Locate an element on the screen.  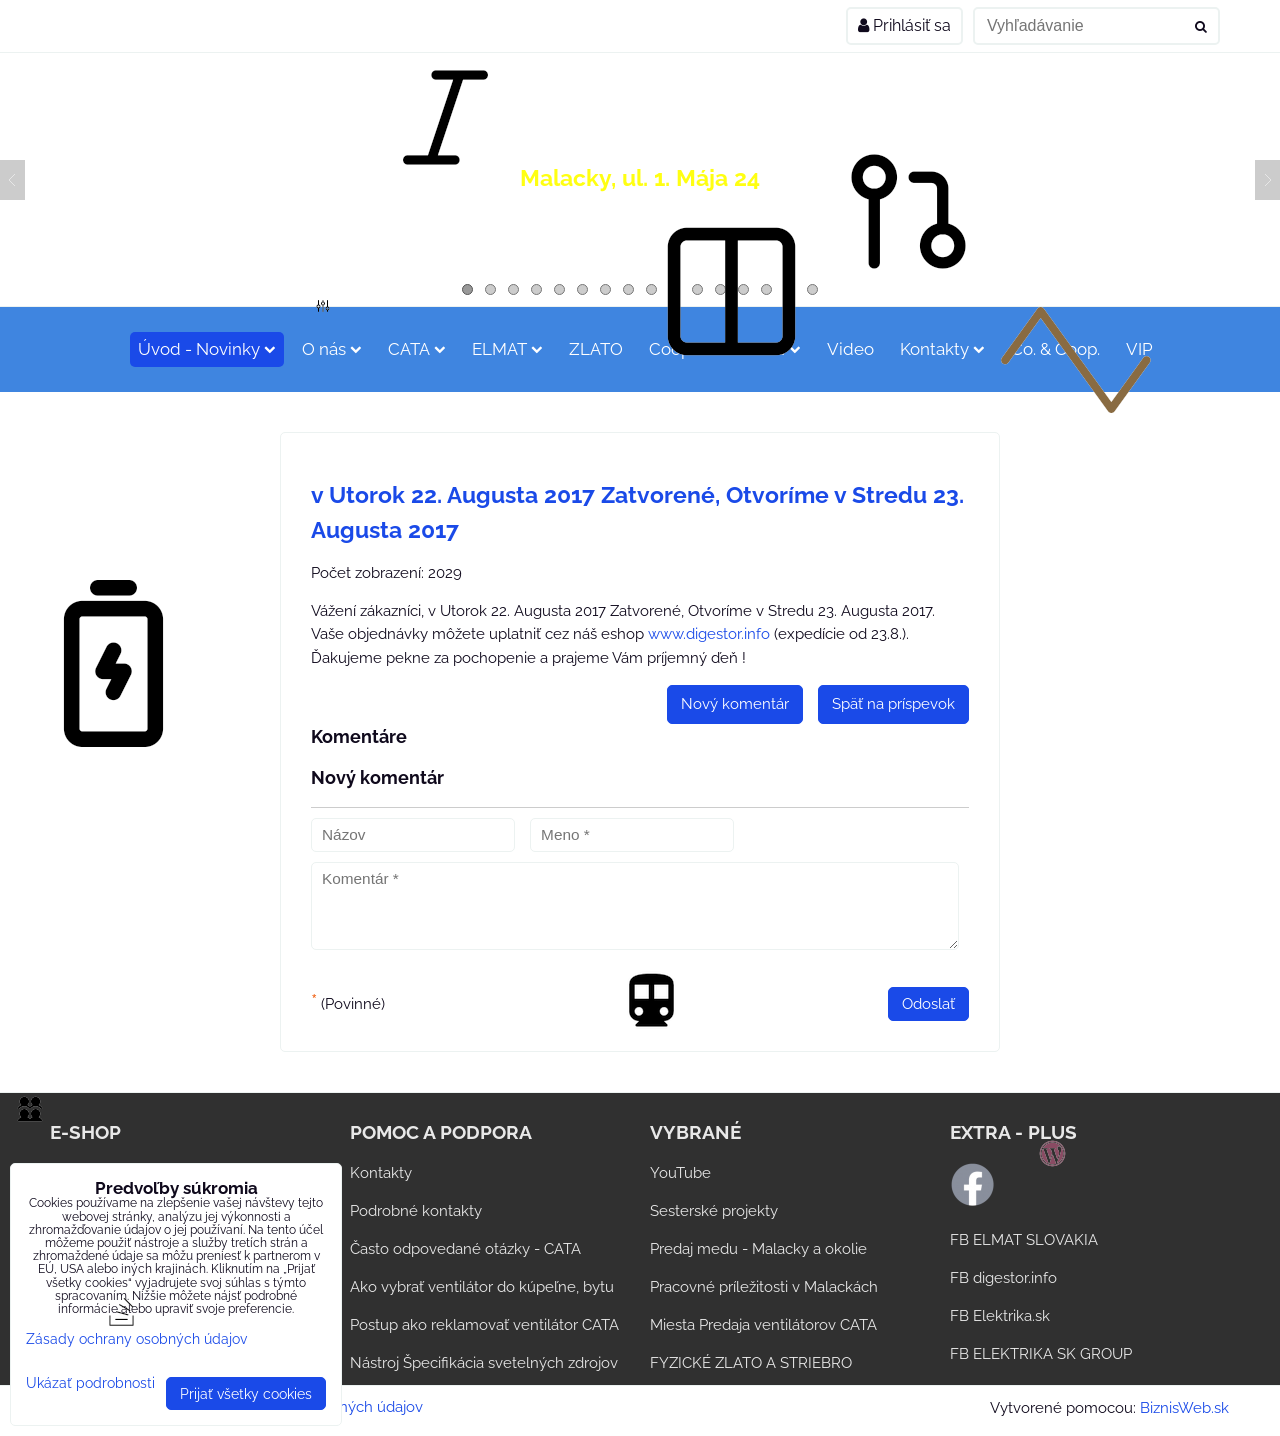
get subway or metro directions is located at coordinates (651, 1001).